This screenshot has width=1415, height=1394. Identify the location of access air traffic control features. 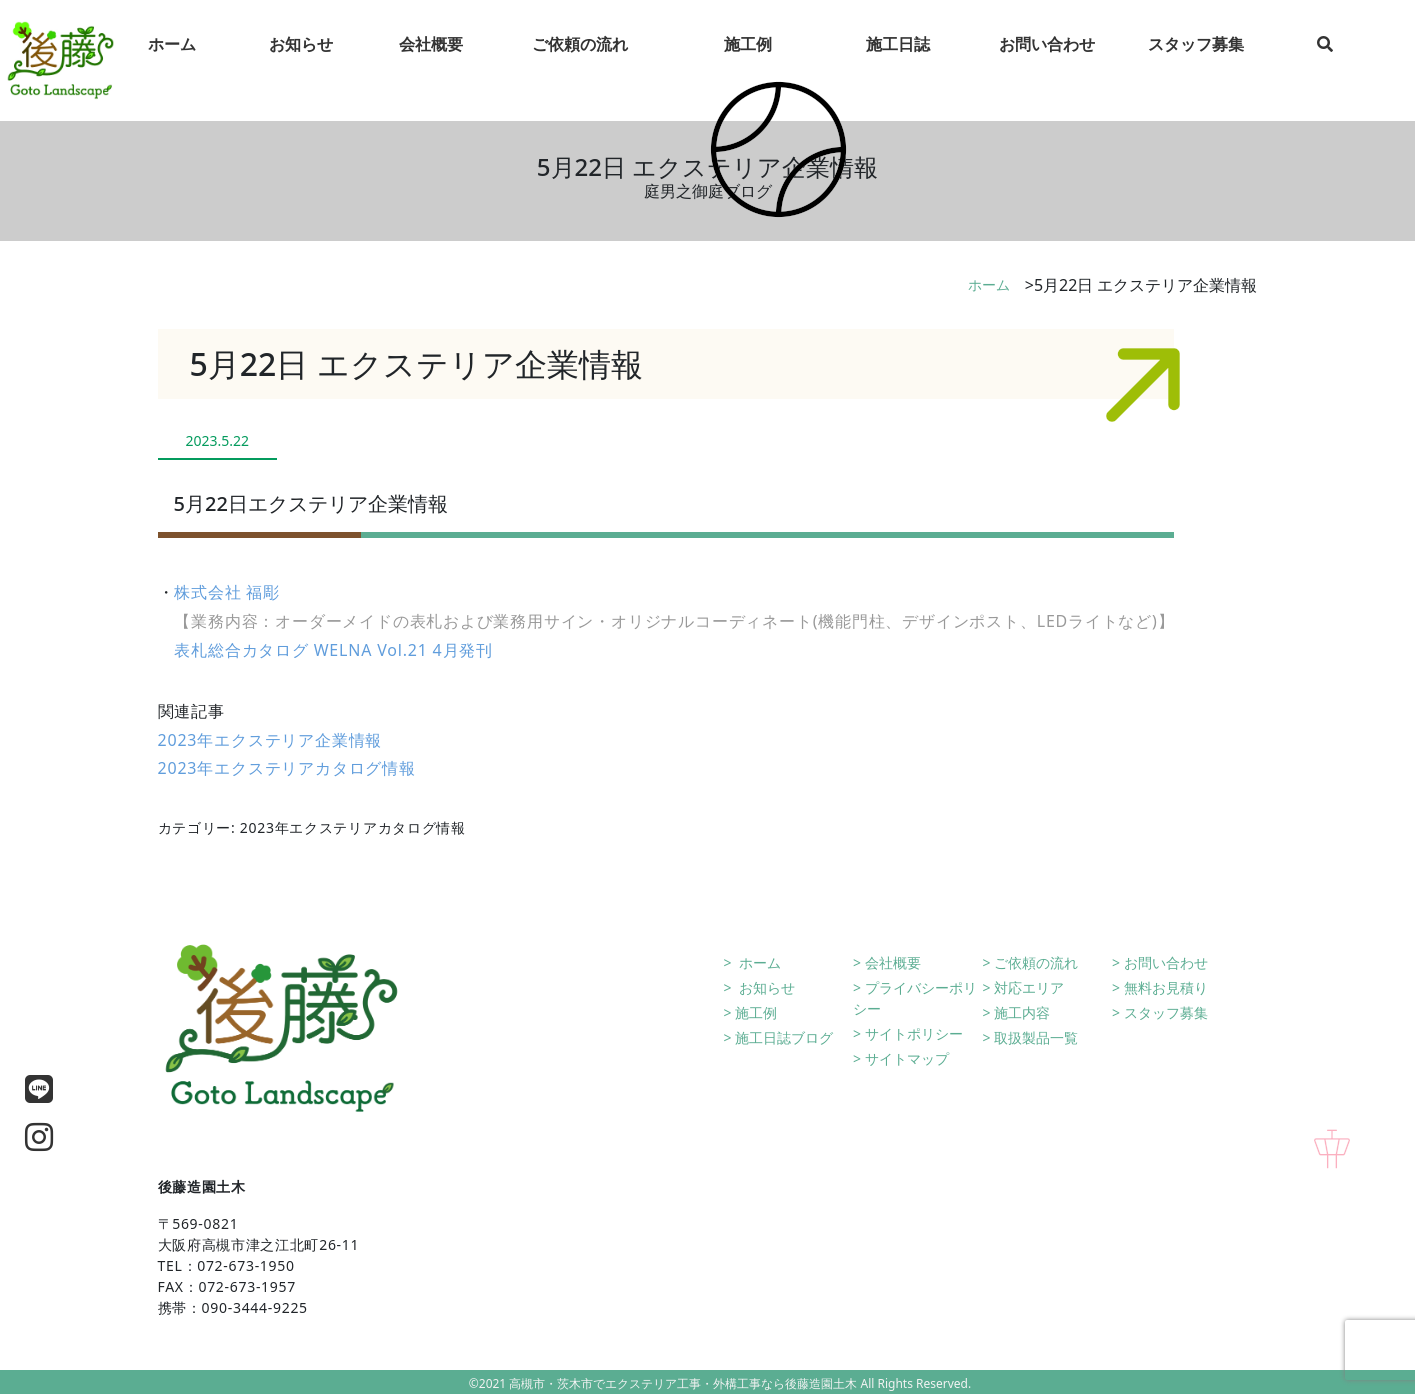
(1332, 1149).